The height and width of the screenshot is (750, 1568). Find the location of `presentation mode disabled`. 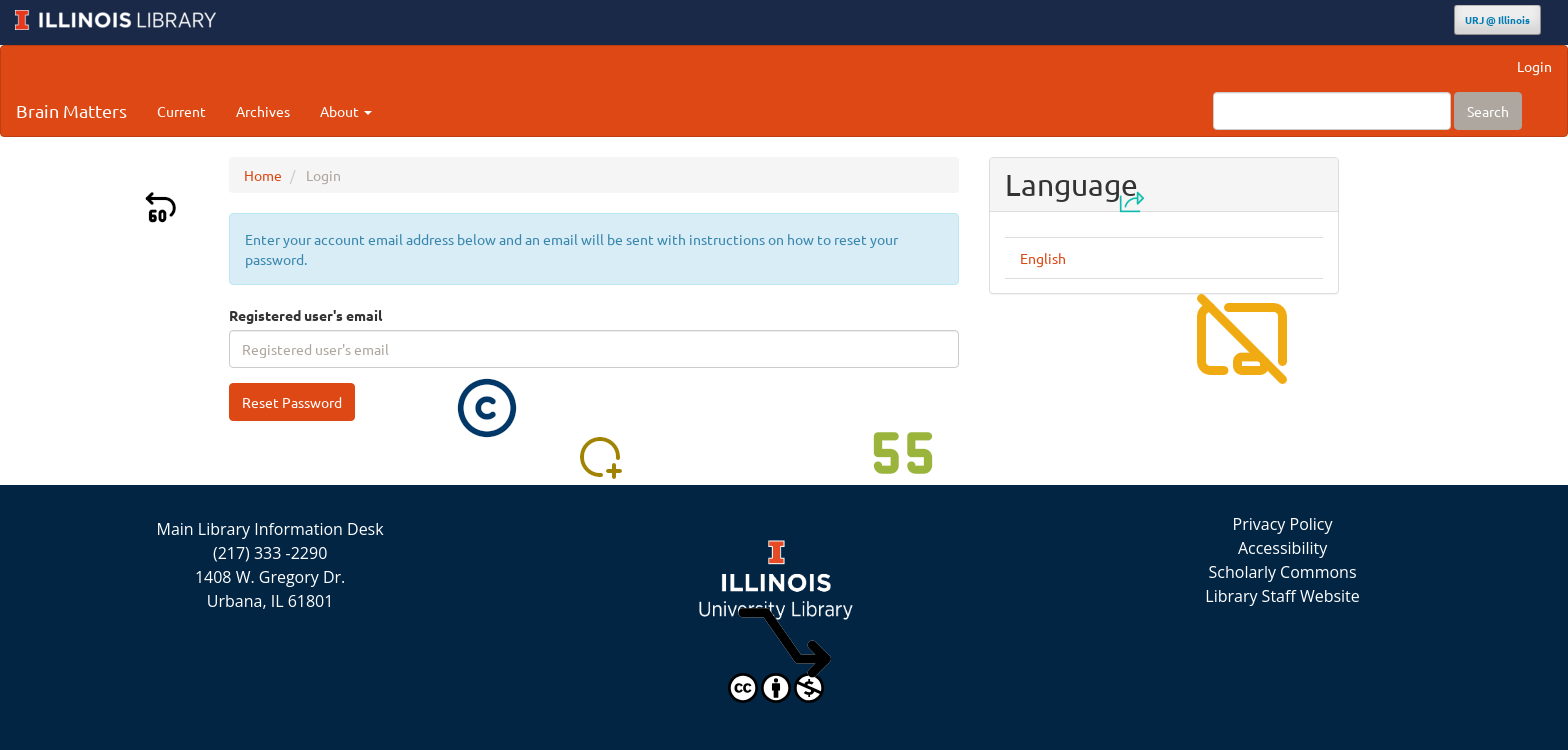

presentation mode disabled is located at coordinates (1242, 339).